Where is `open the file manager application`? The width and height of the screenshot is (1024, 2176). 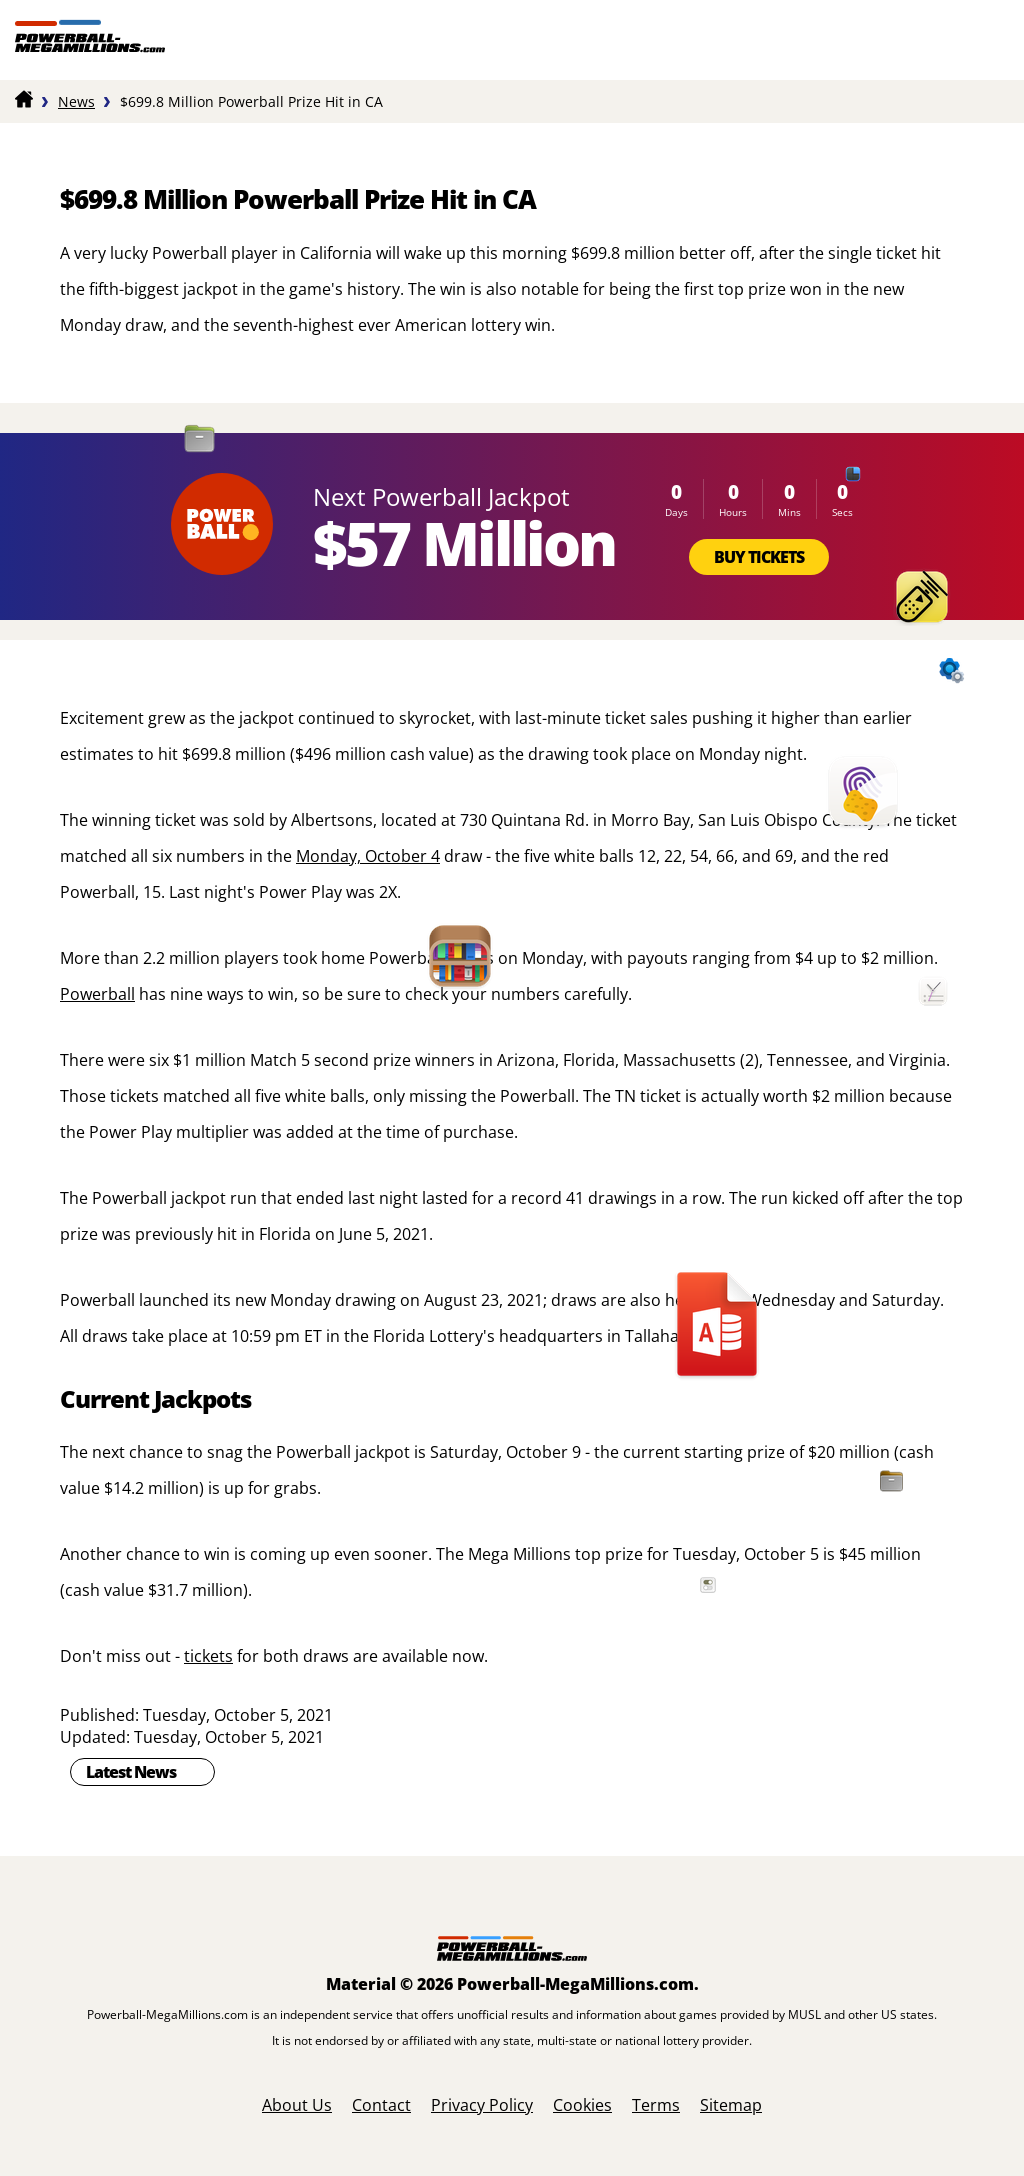 open the file manager application is located at coordinates (891, 1480).